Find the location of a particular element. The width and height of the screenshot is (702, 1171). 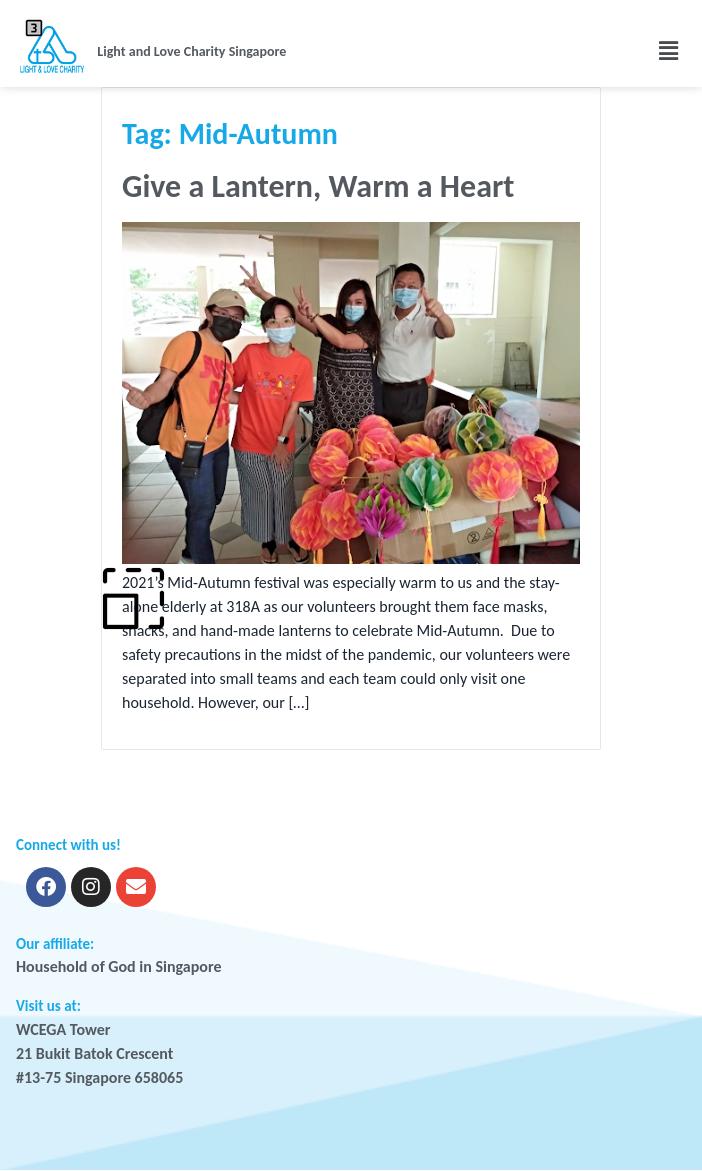

resize a window or element is located at coordinates (133, 598).